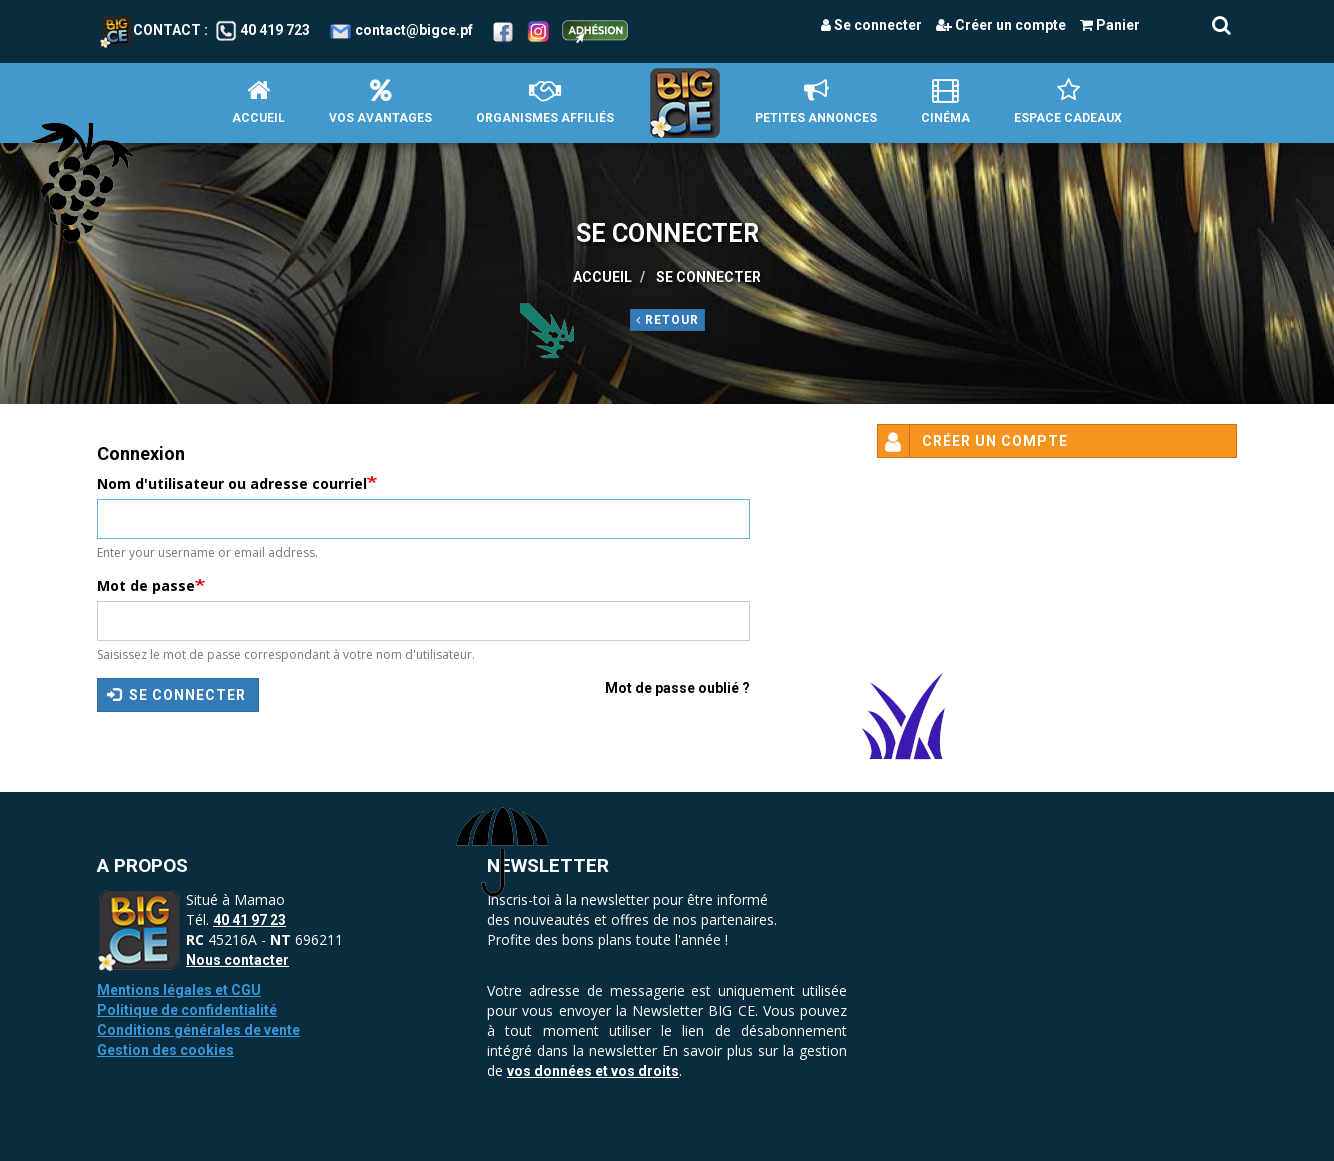  Describe the element at coordinates (904, 714) in the screenshot. I see `indicates tall grass or vegetation area in game` at that location.